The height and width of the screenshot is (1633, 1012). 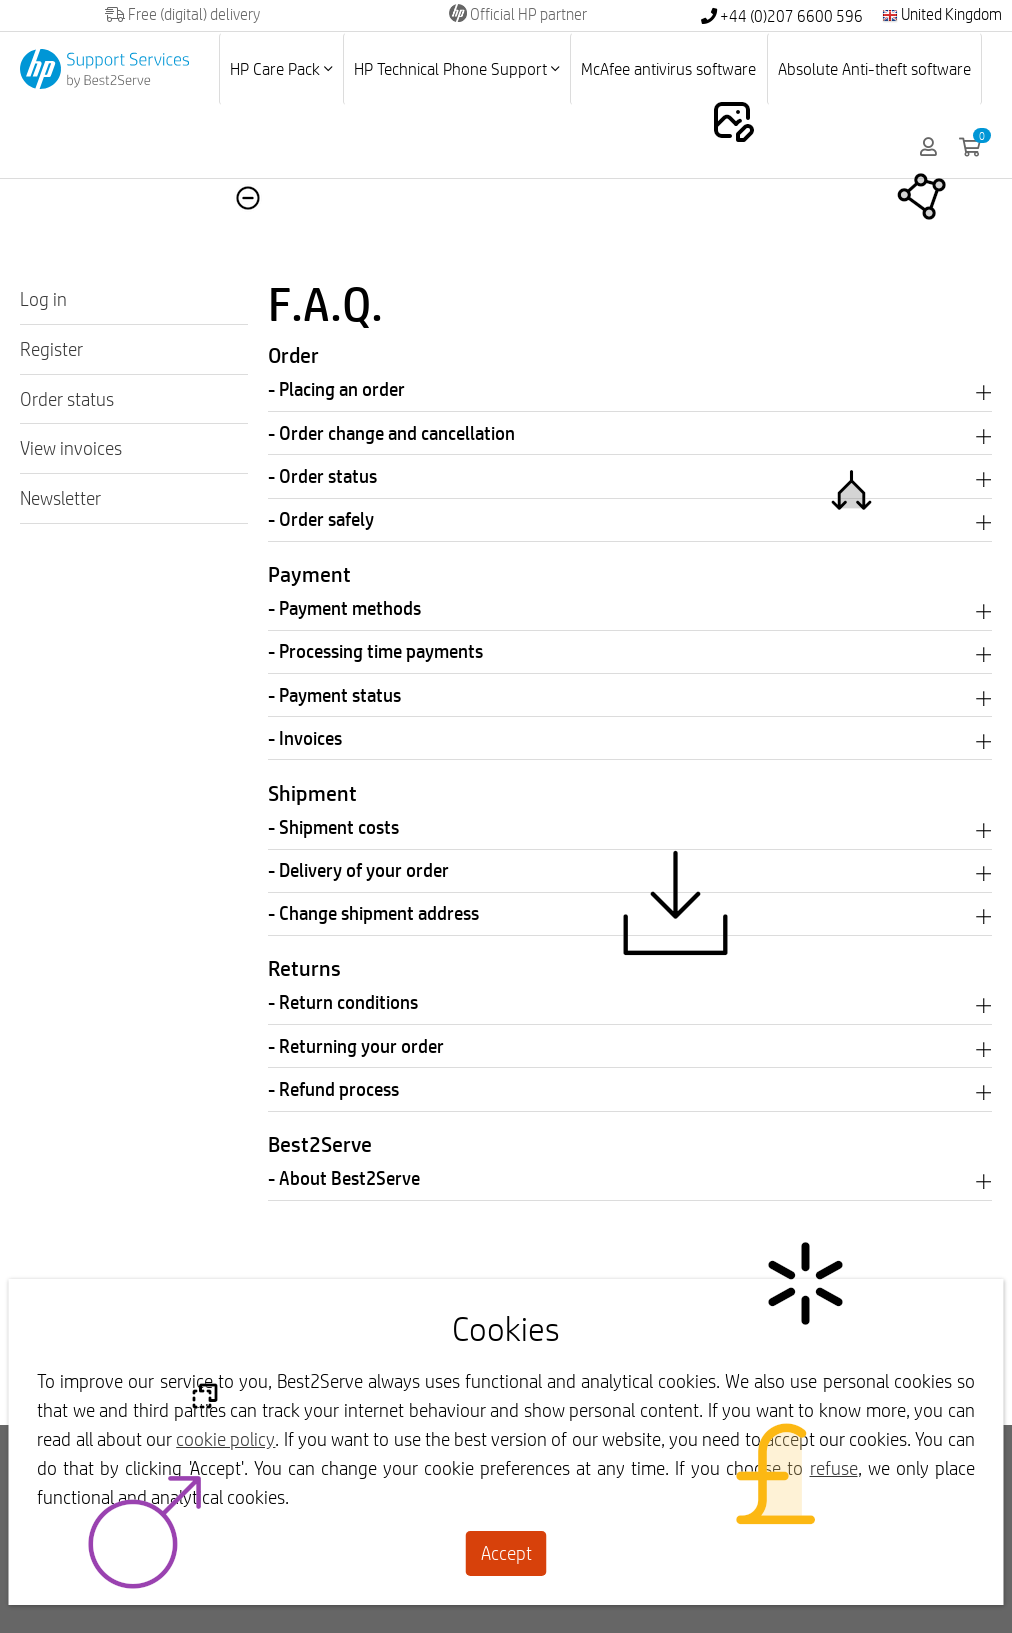 What do you see at coordinates (780, 1476) in the screenshot?
I see `view prices in british pounds` at bounding box center [780, 1476].